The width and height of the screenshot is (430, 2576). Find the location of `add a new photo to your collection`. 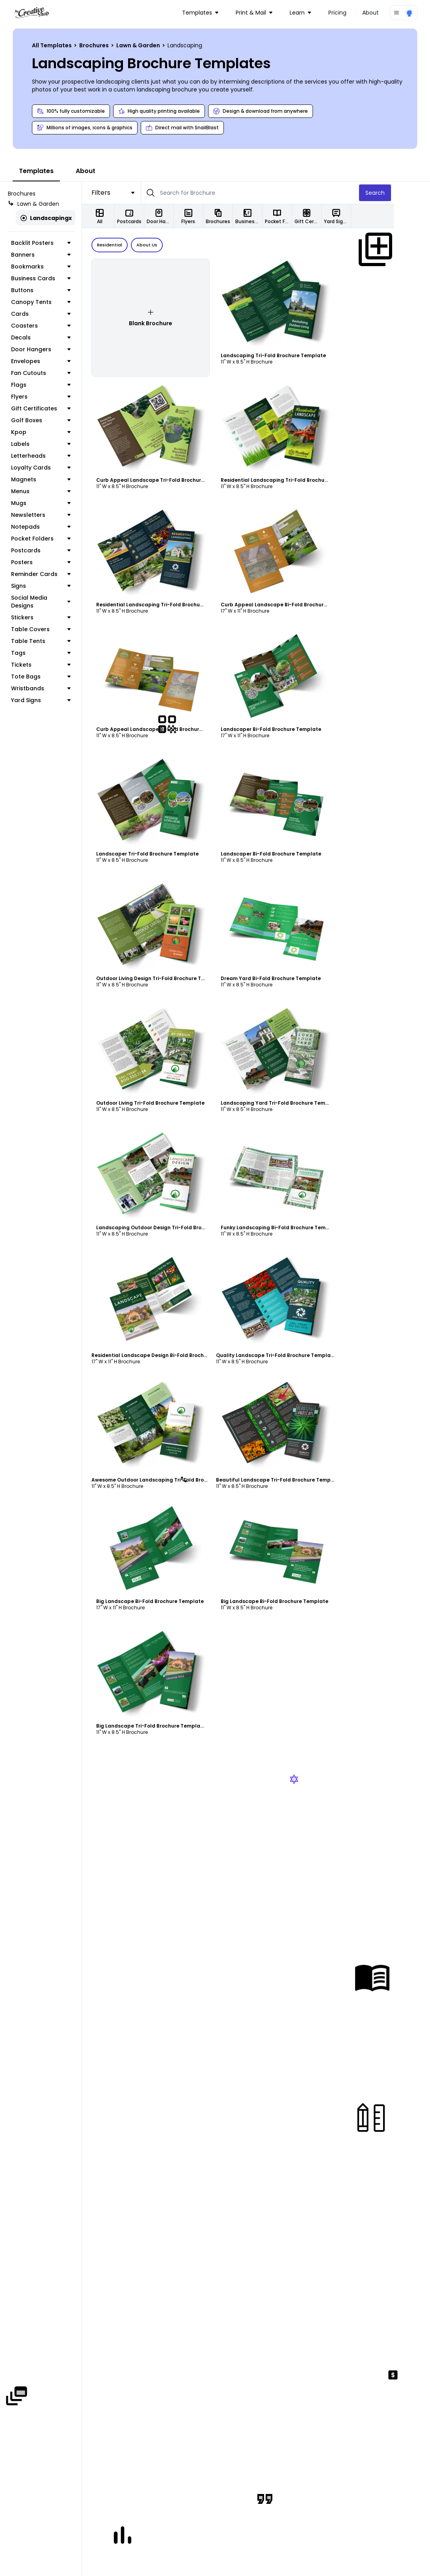

add a new photo to your collection is located at coordinates (375, 249).